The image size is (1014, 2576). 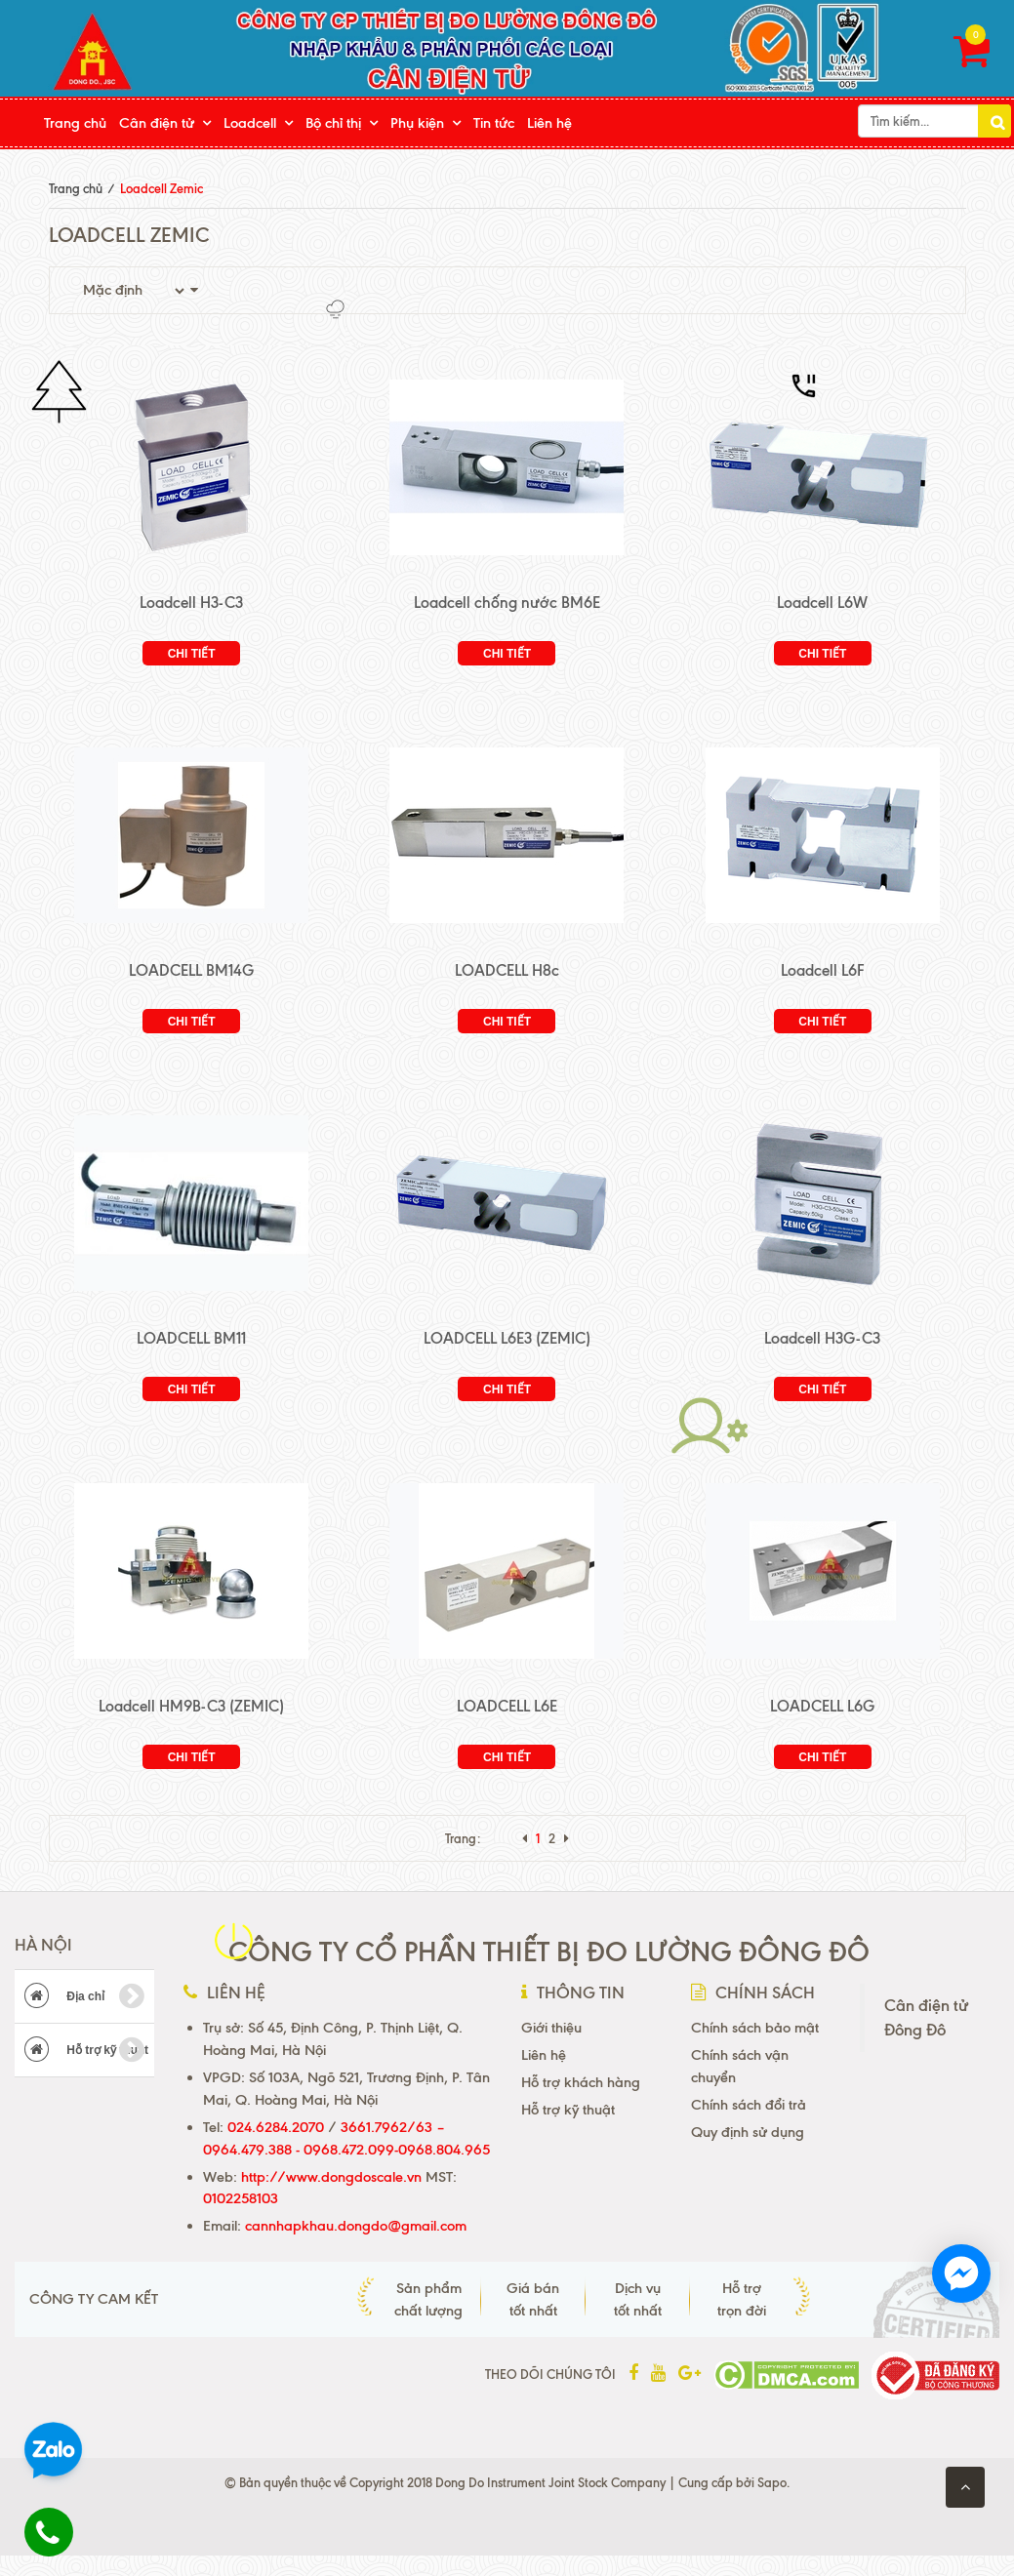 I want to click on call on hold, so click(x=803, y=385).